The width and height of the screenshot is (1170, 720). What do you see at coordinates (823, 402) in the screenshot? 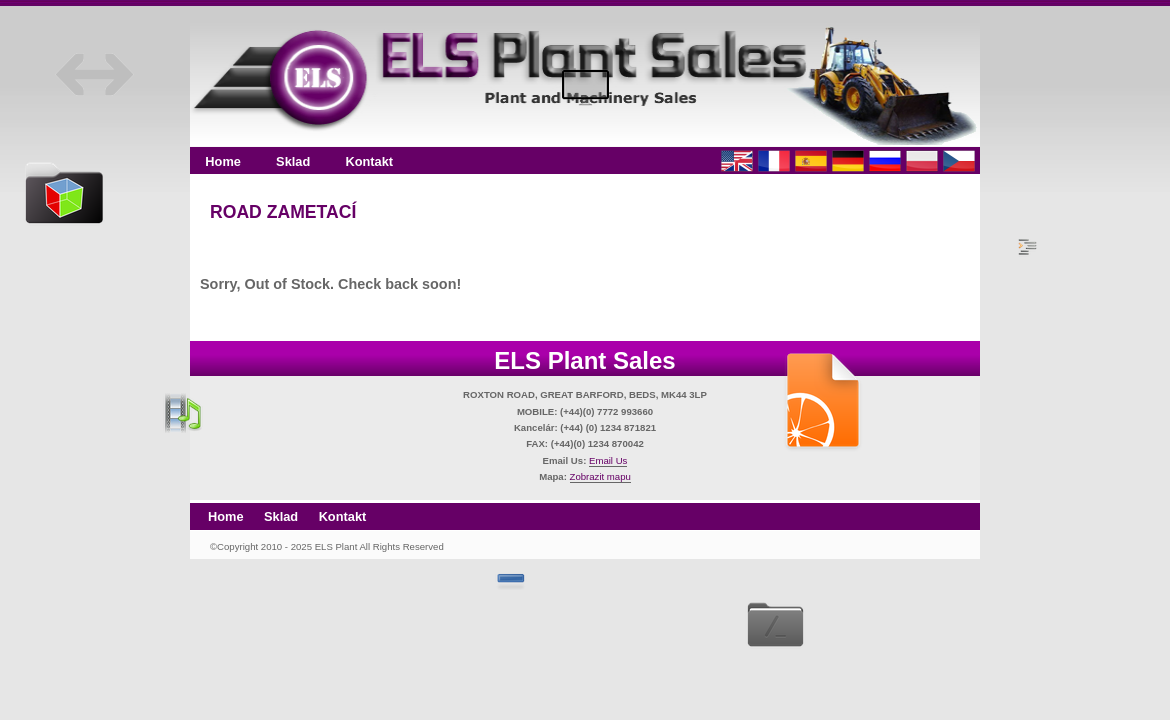
I see `a clementine music player file` at bounding box center [823, 402].